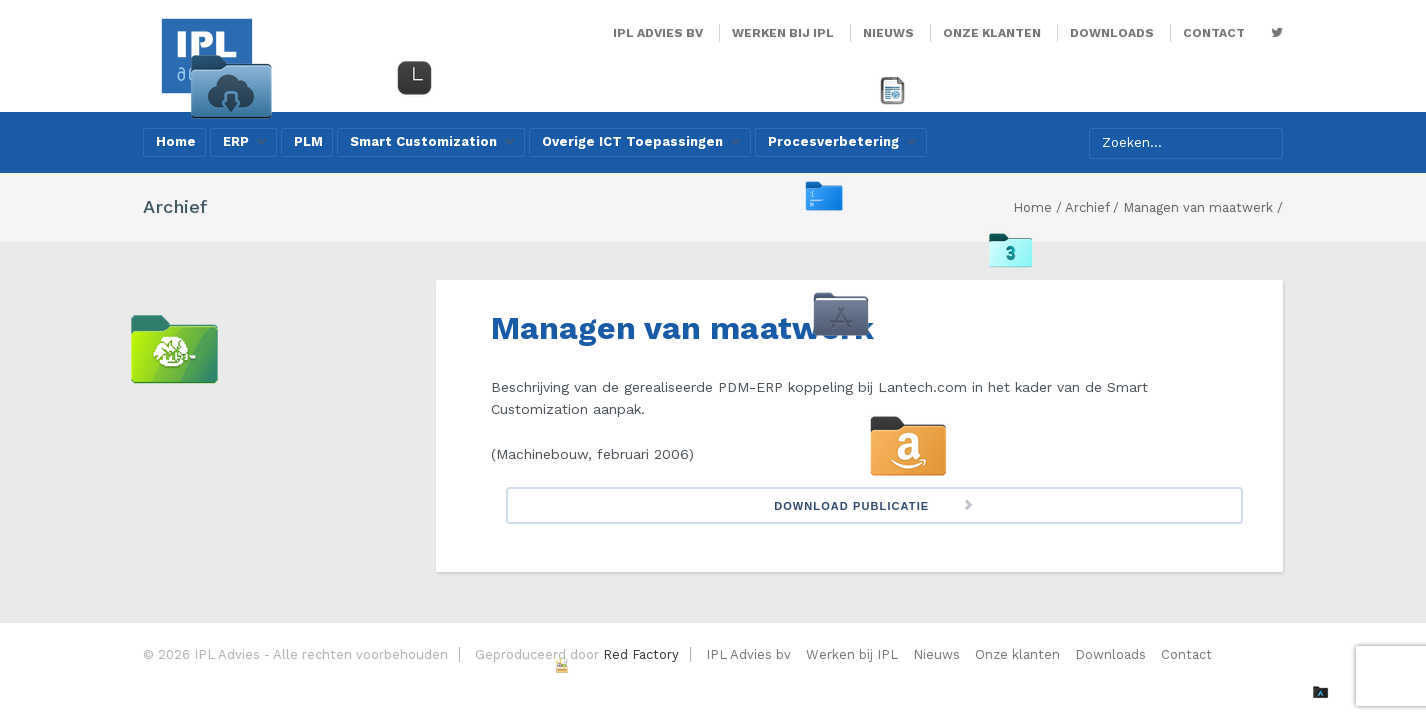  I want to click on open GameJolt game files folder, so click(174, 351).